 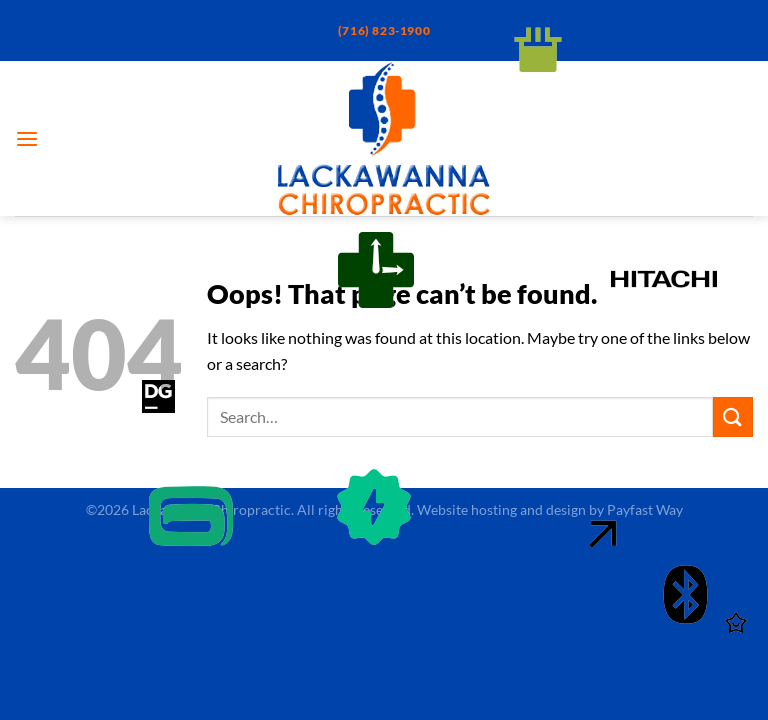 What do you see at coordinates (158, 396) in the screenshot?
I see `open datagrip database IDE` at bounding box center [158, 396].